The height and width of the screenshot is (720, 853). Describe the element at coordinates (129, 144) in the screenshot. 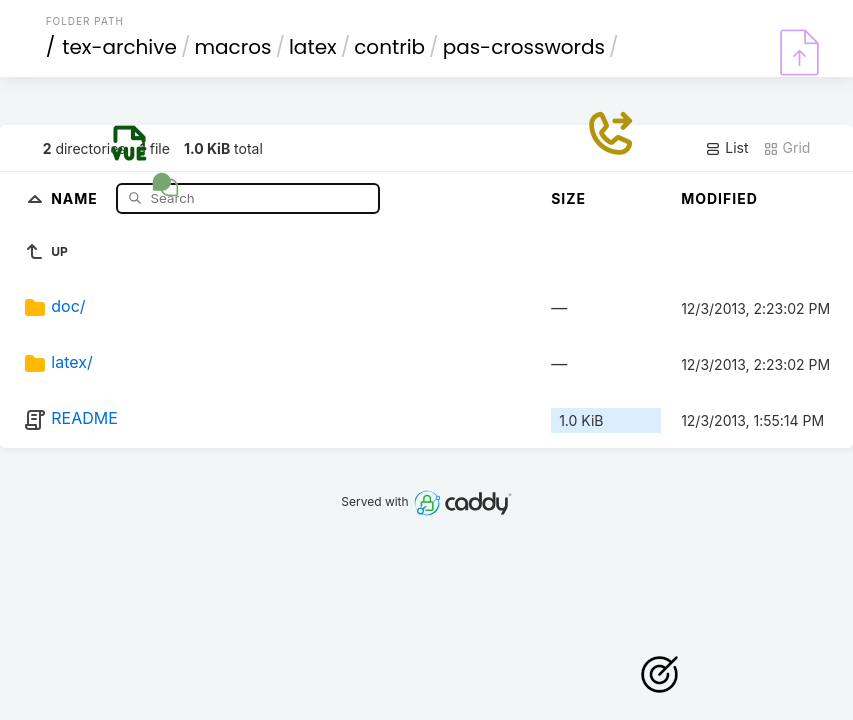

I see `vue.js file type indicator` at that location.